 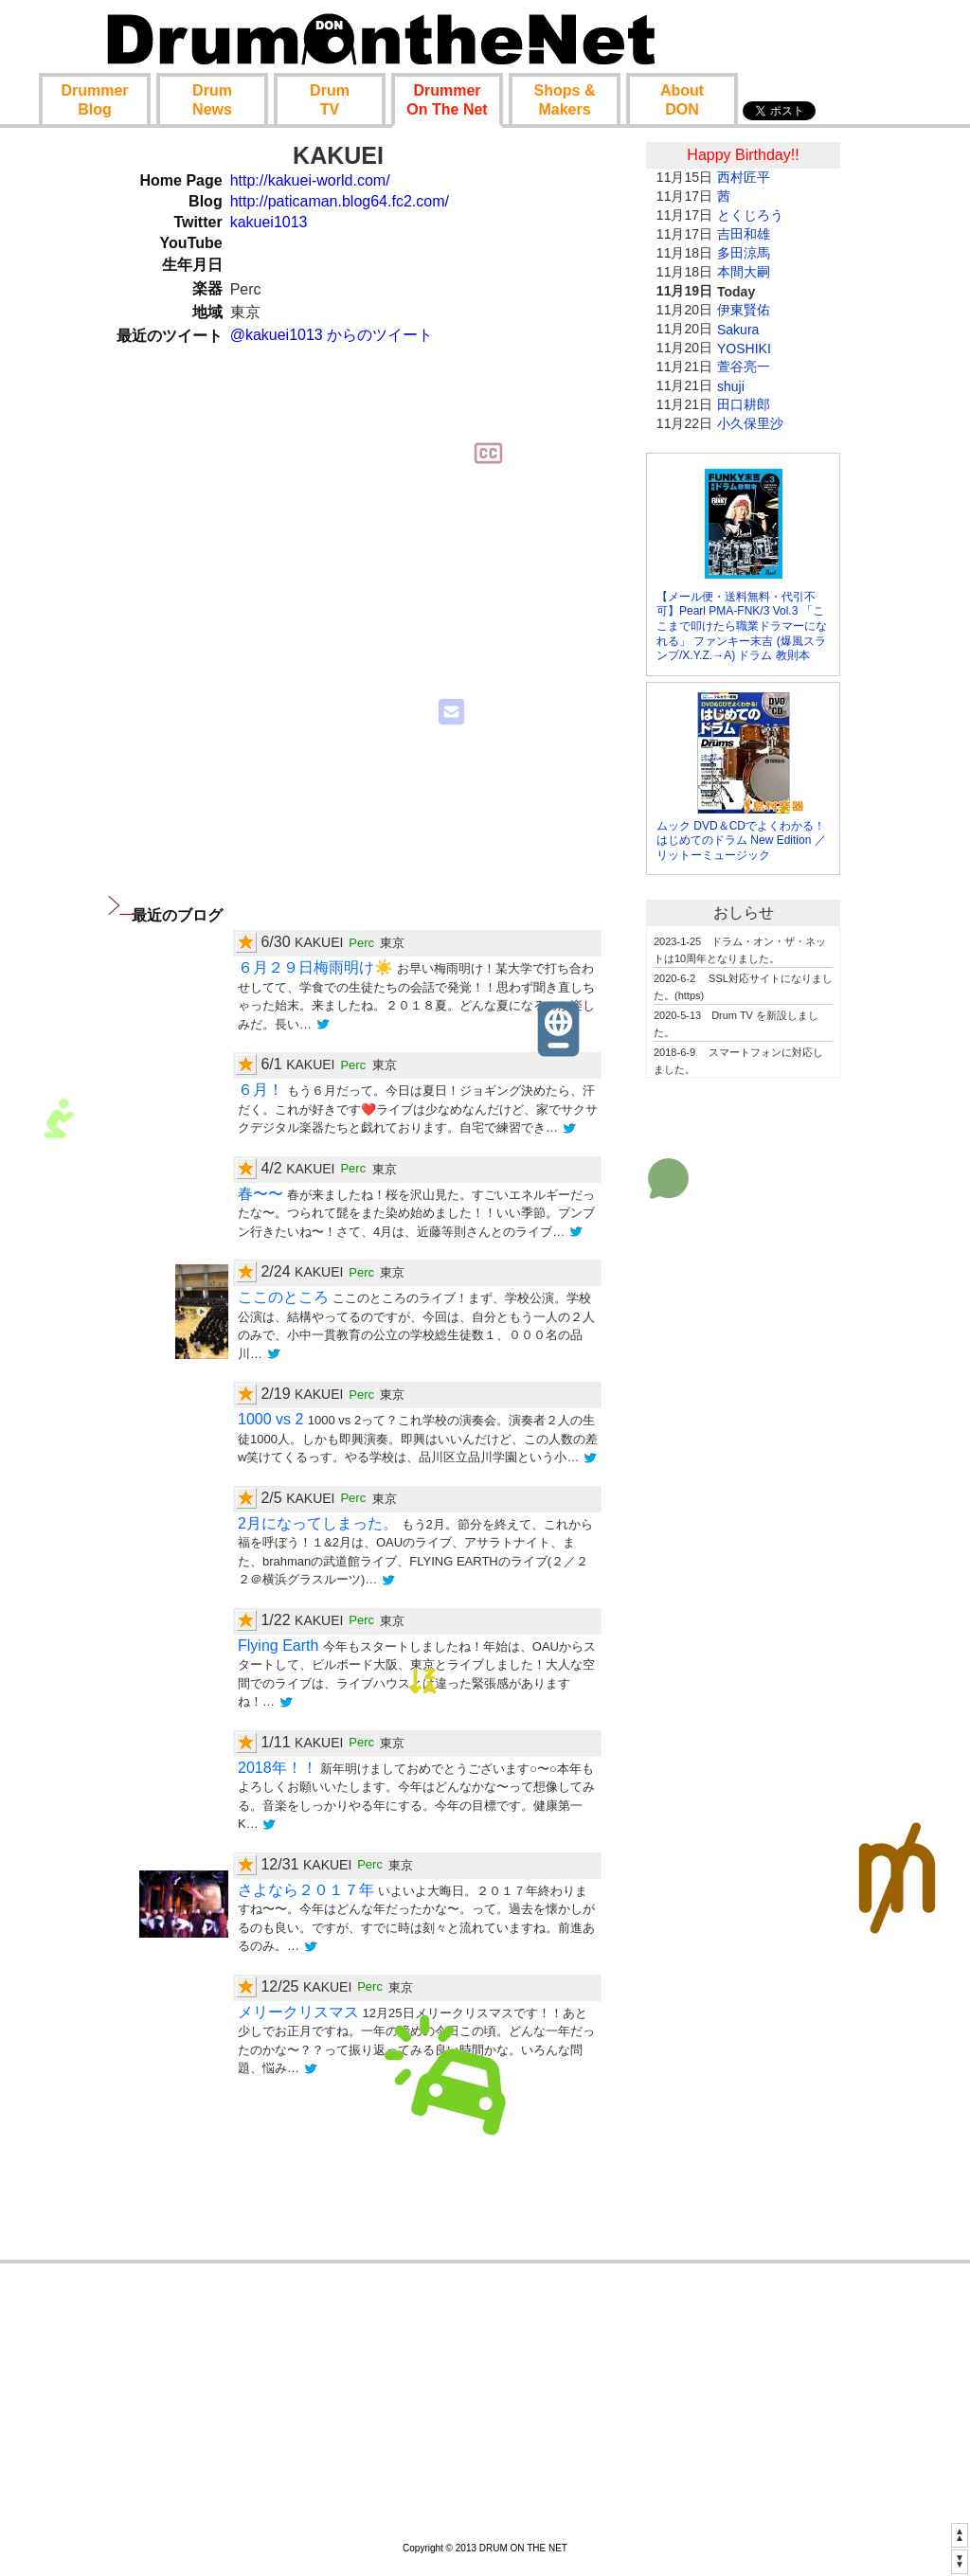 What do you see at coordinates (447, 2078) in the screenshot?
I see `report a car accident or collision` at bounding box center [447, 2078].